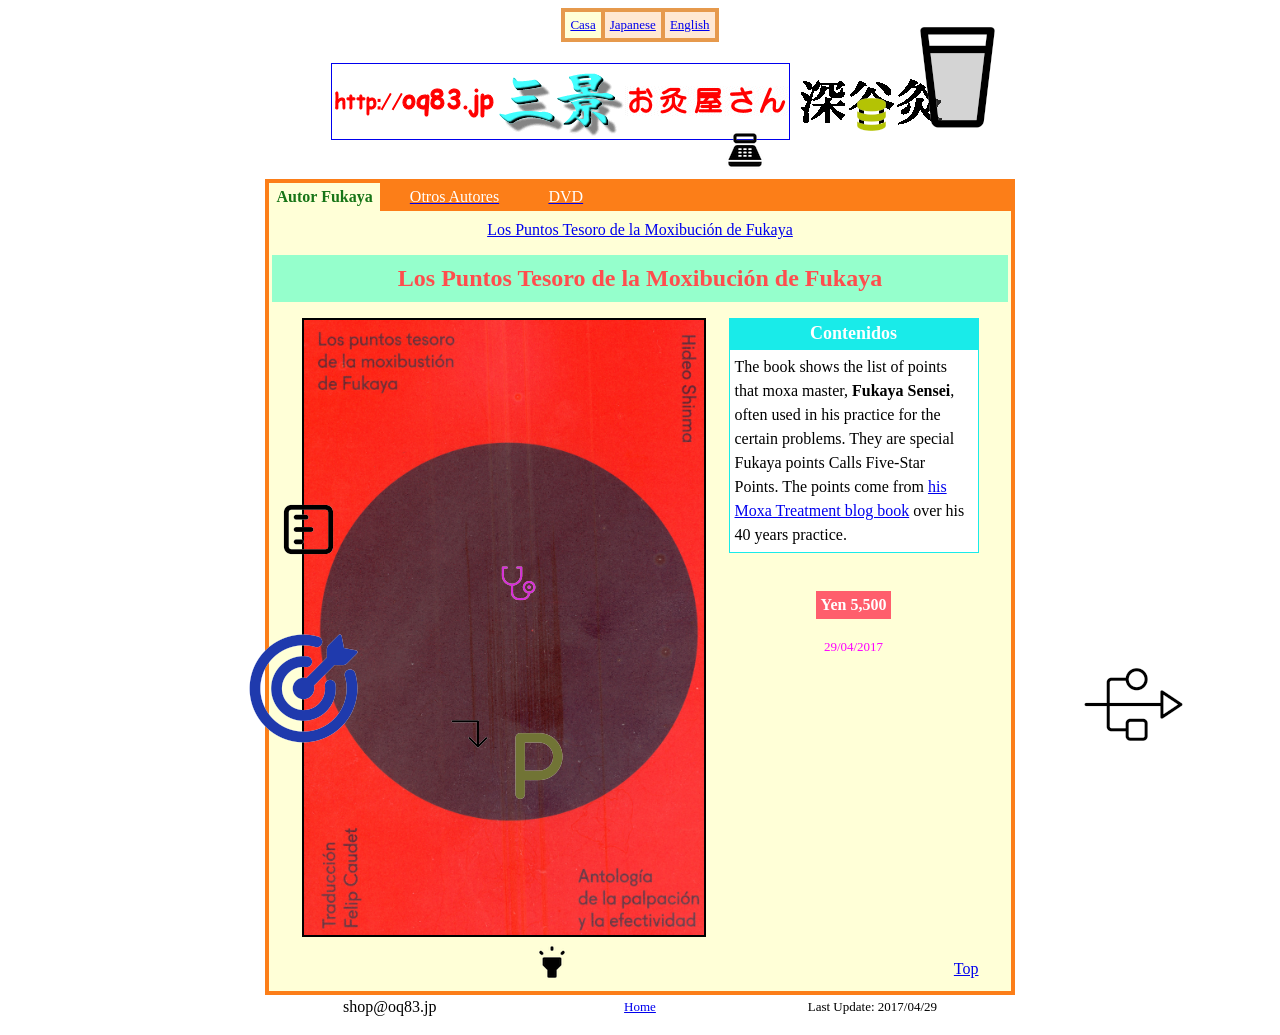  Describe the element at coordinates (516, 582) in the screenshot. I see `access health or medical features` at that location.